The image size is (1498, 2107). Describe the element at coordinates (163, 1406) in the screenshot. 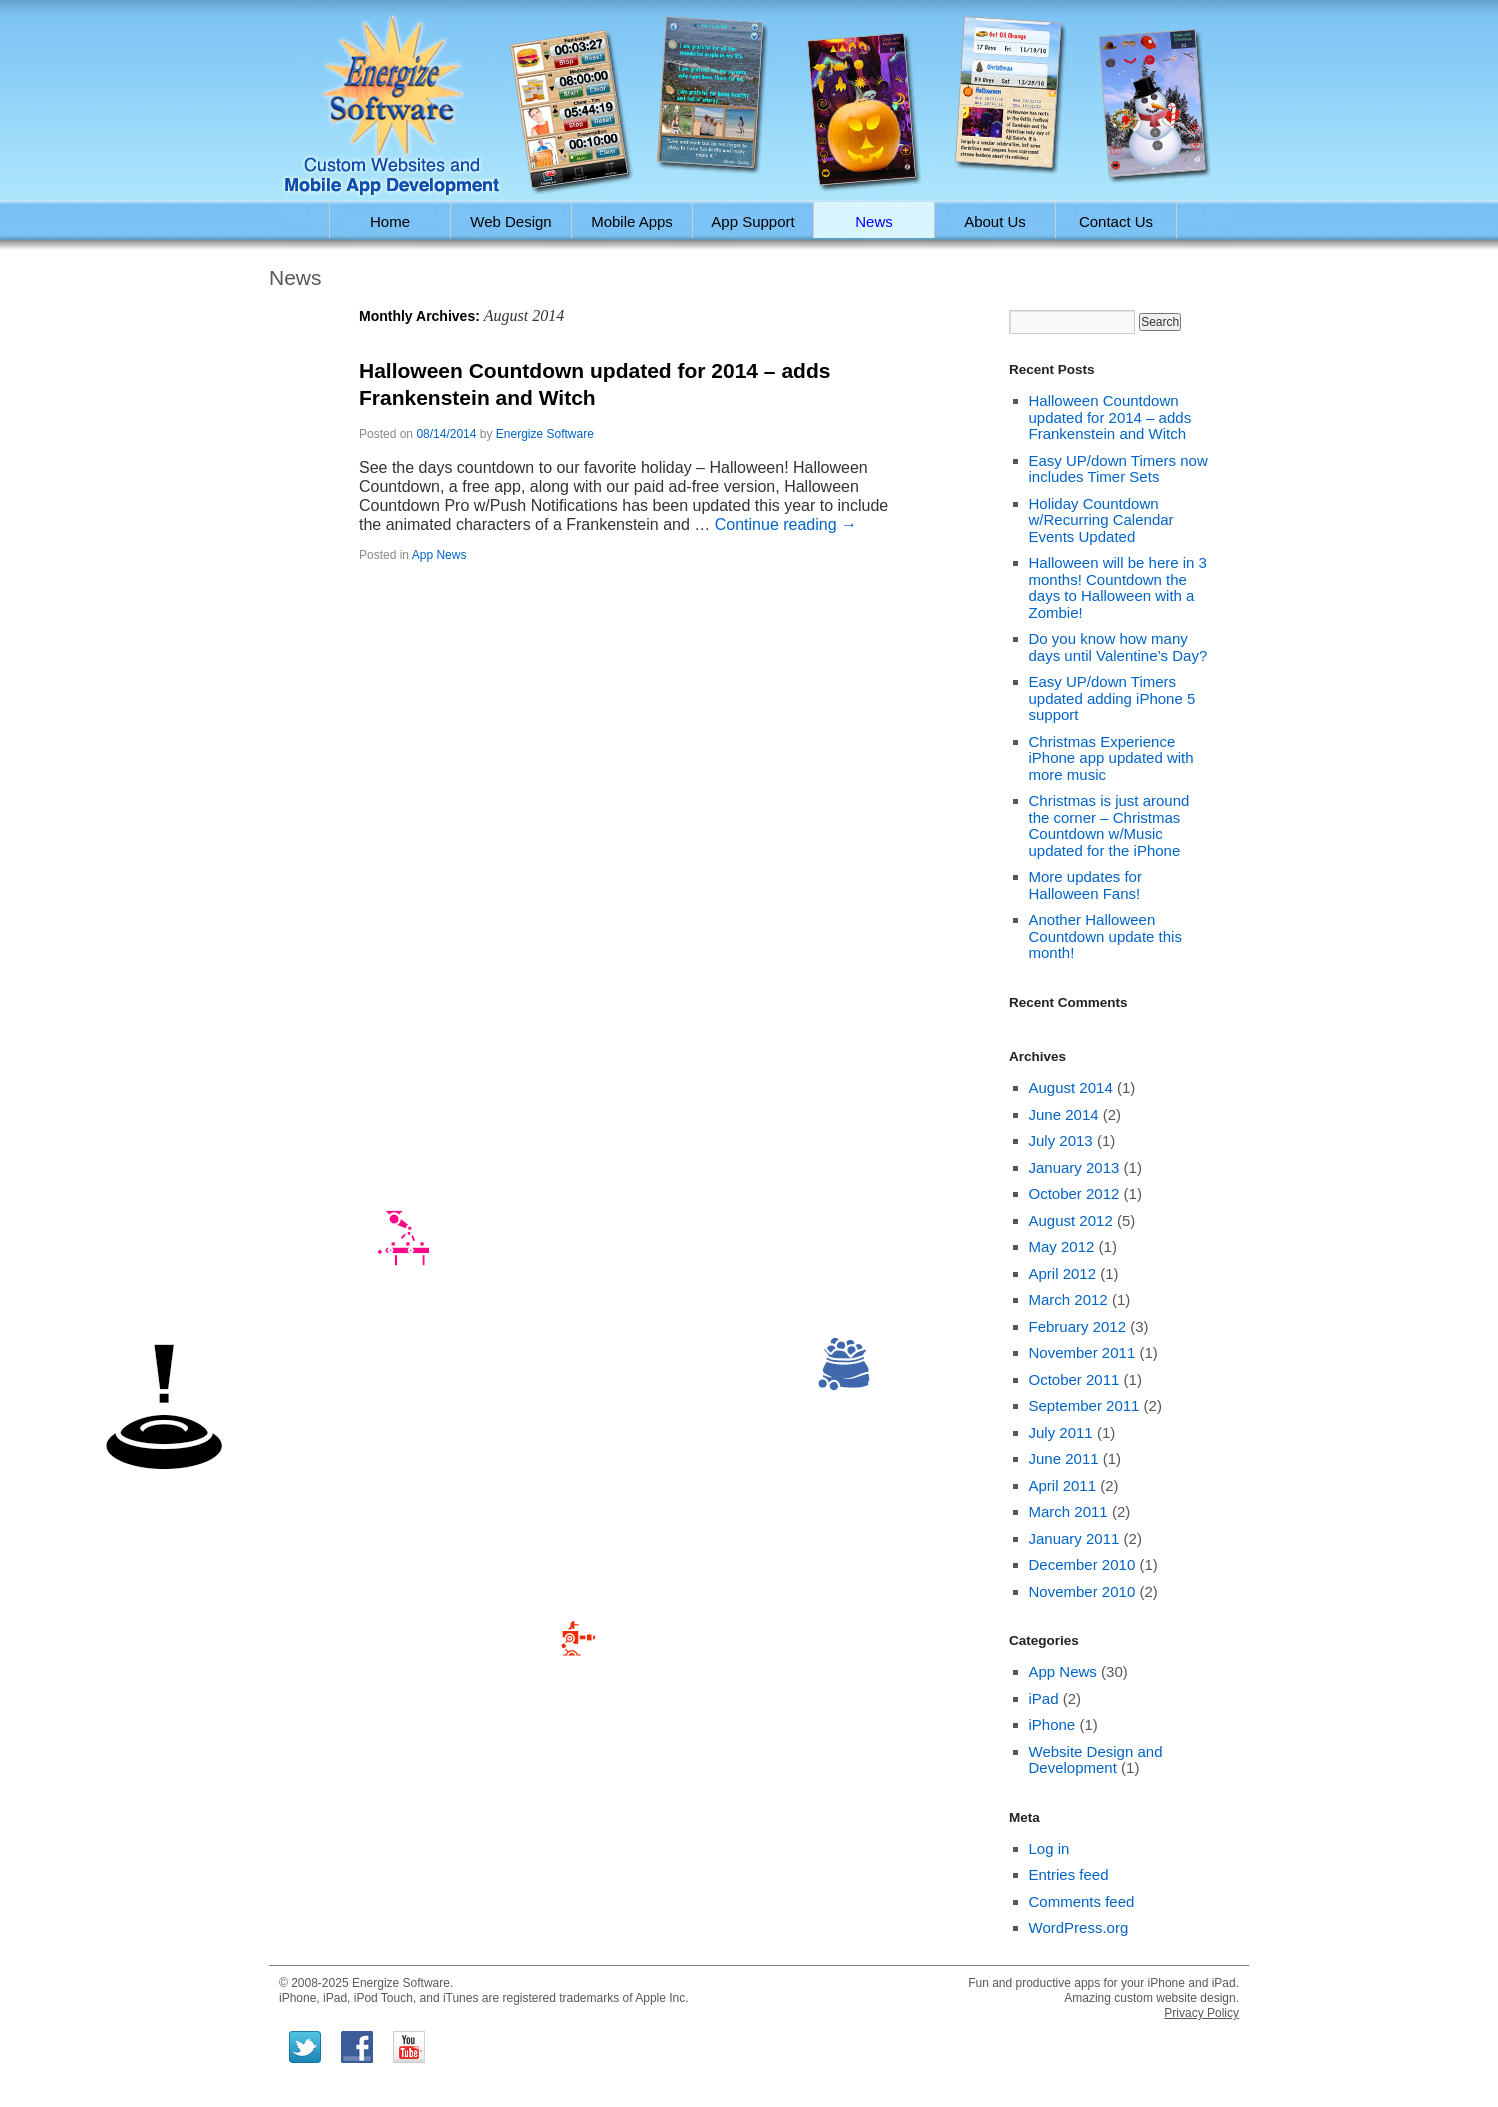

I see `indicates a hazard or dangerous area in gameplay` at that location.